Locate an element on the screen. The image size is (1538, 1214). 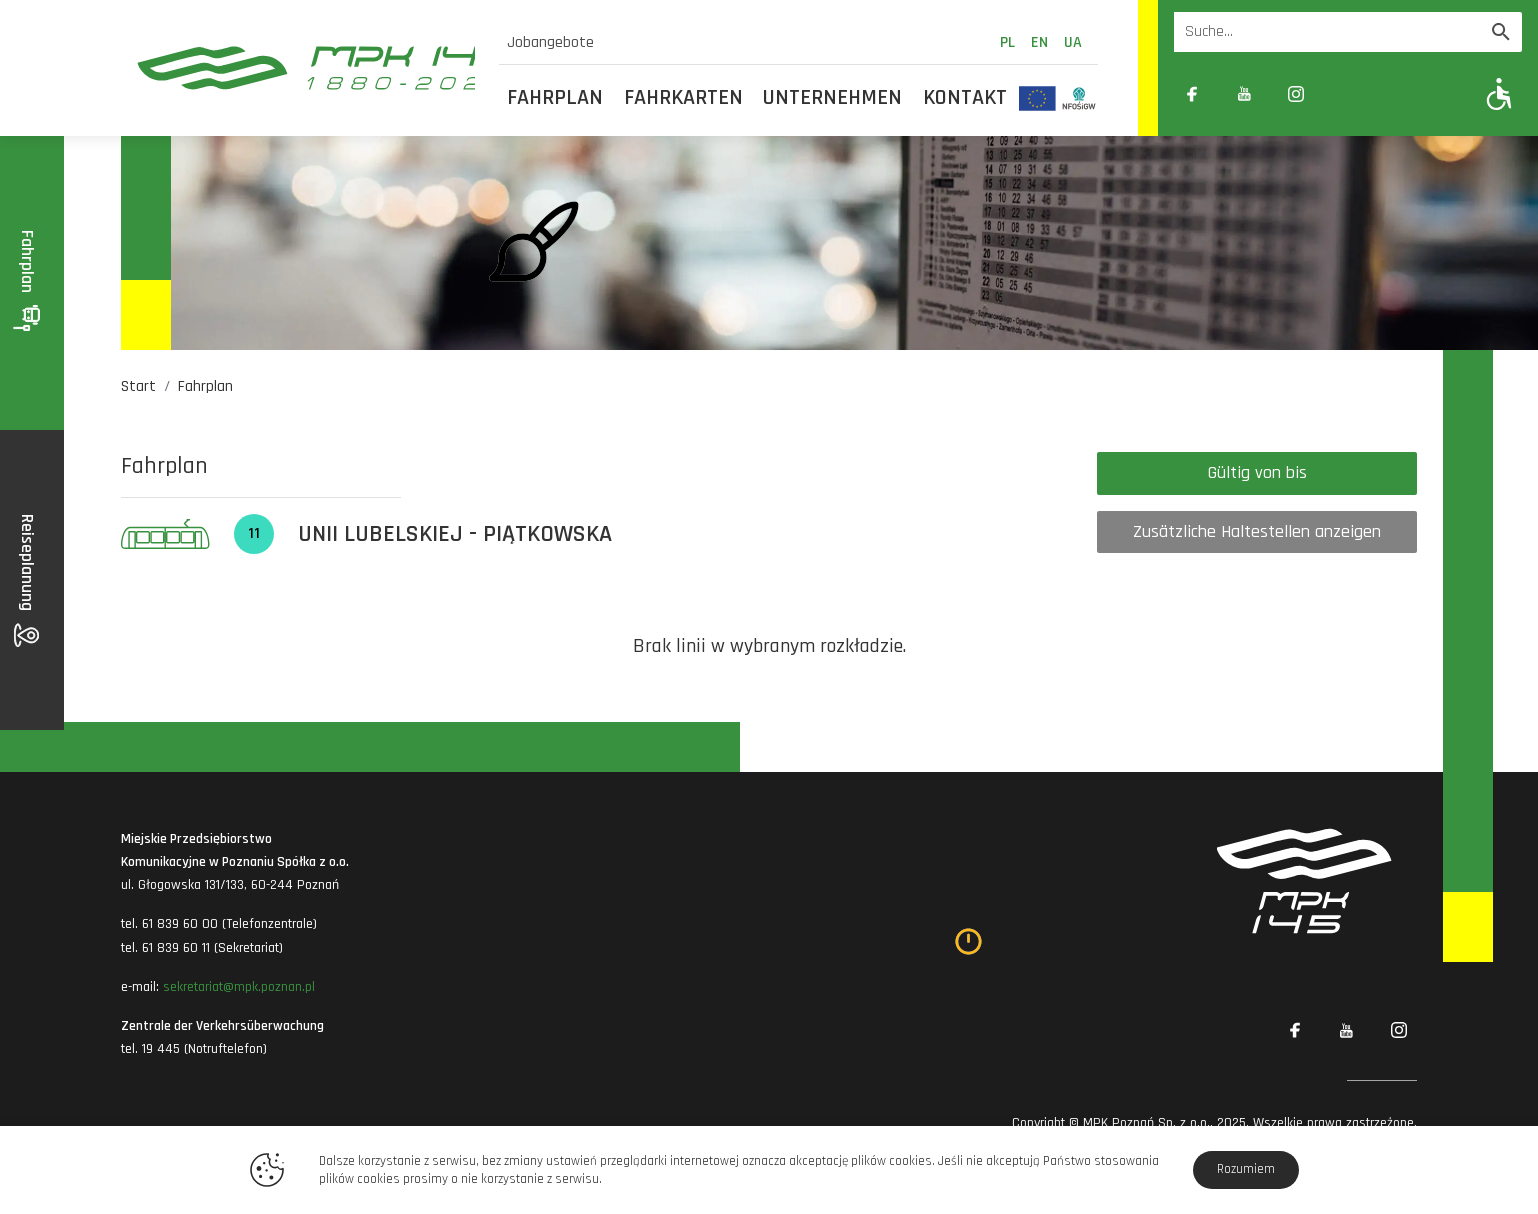
access drawing or painting tools is located at coordinates (537, 243).